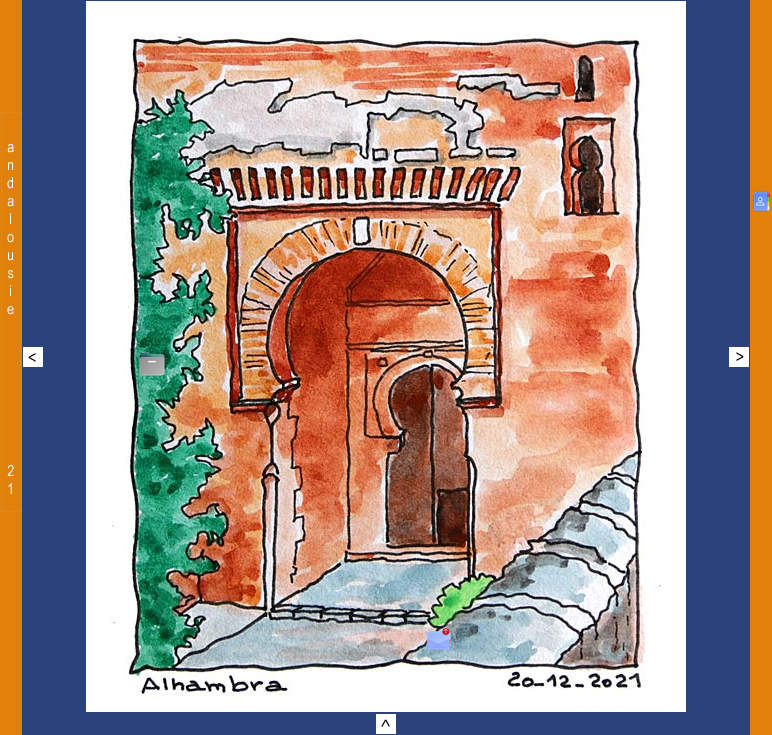 The image size is (772, 735). I want to click on open the file manager, so click(152, 364).